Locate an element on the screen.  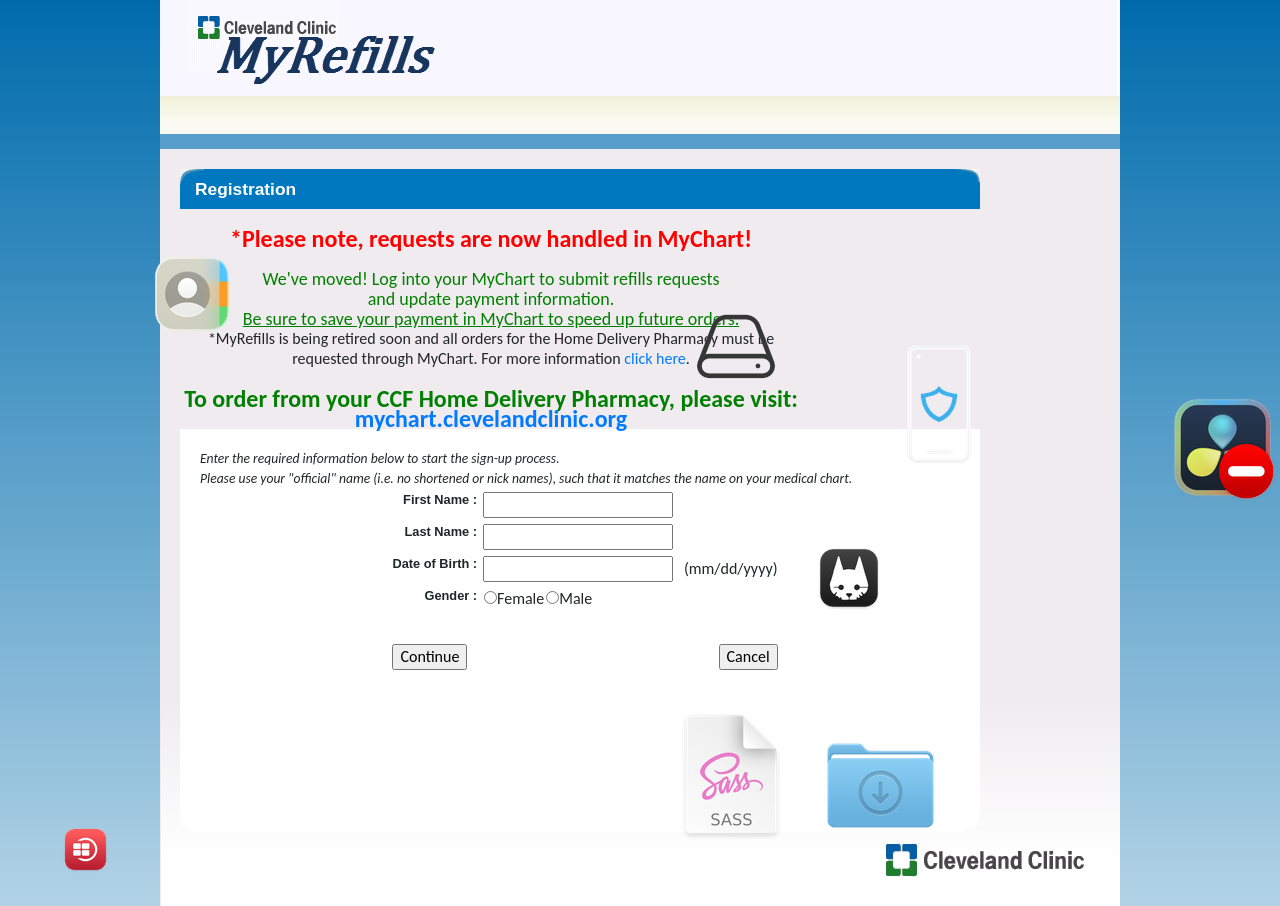
launch the stray video game app is located at coordinates (849, 578).